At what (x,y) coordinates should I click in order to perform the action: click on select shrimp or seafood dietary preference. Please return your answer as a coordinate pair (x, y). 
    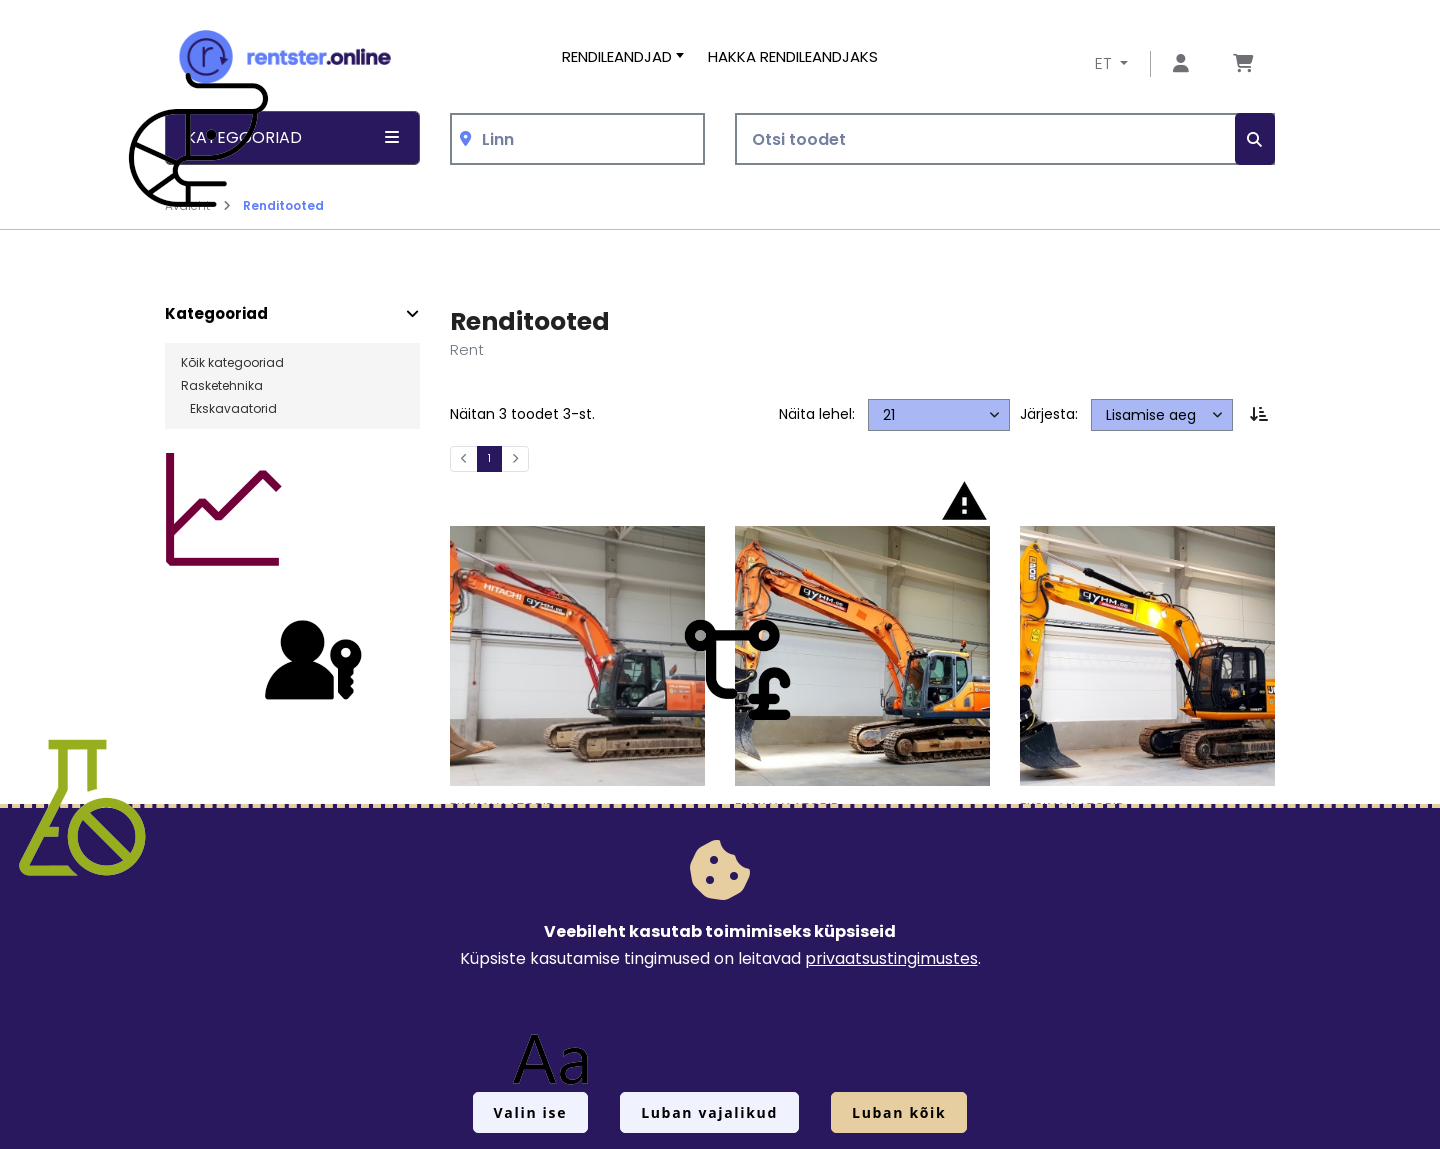
    Looking at the image, I should click on (198, 142).